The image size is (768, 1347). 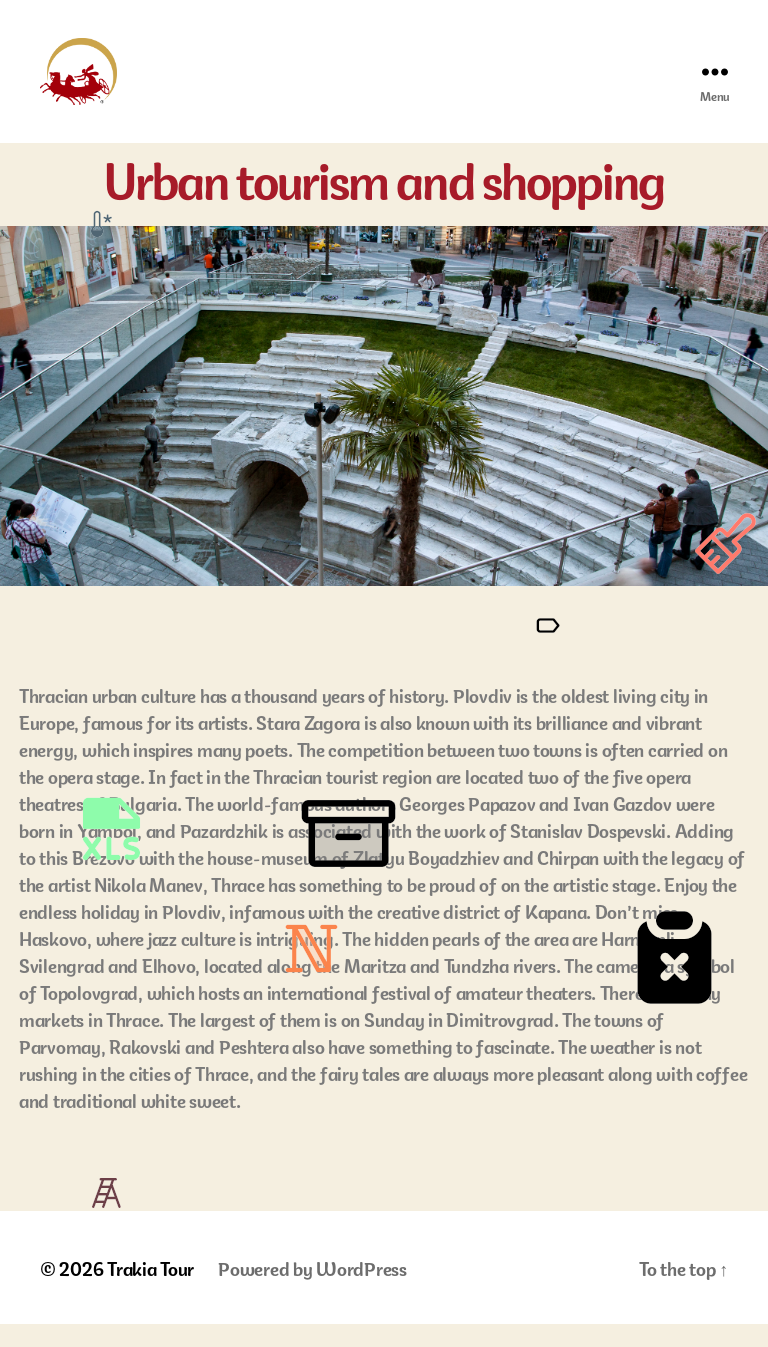 I want to click on clear clipboard contents, so click(x=674, y=957).